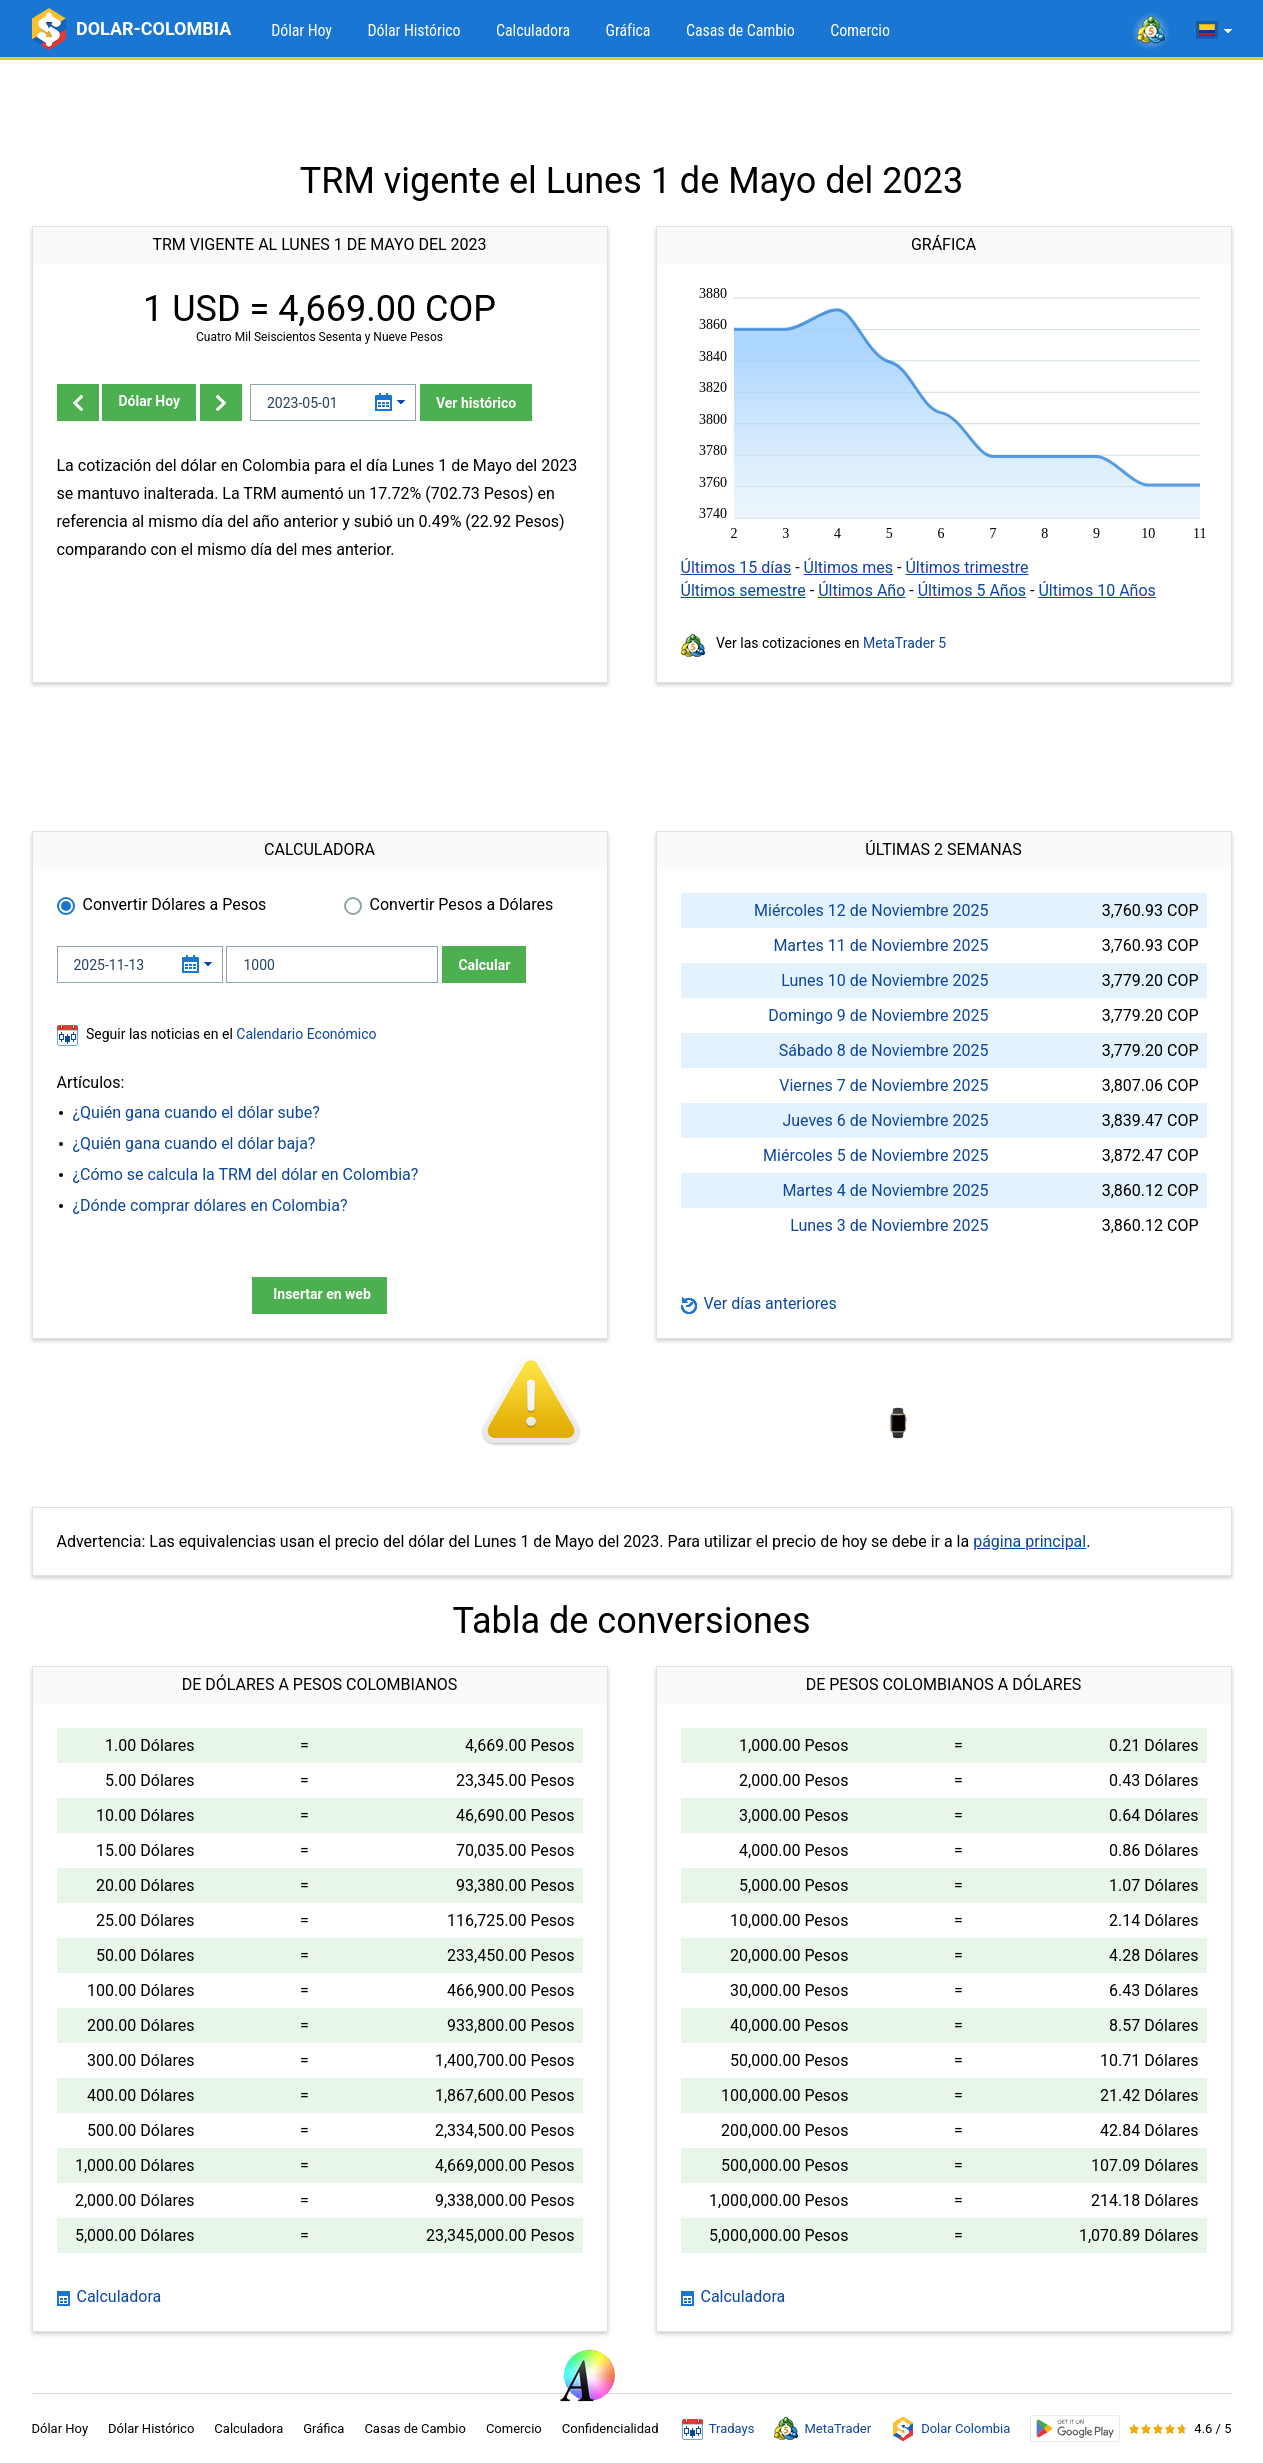 The height and width of the screenshot is (2463, 1263). Describe the element at coordinates (587, 2371) in the screenshot. I see `customize font and color settings` at that location.